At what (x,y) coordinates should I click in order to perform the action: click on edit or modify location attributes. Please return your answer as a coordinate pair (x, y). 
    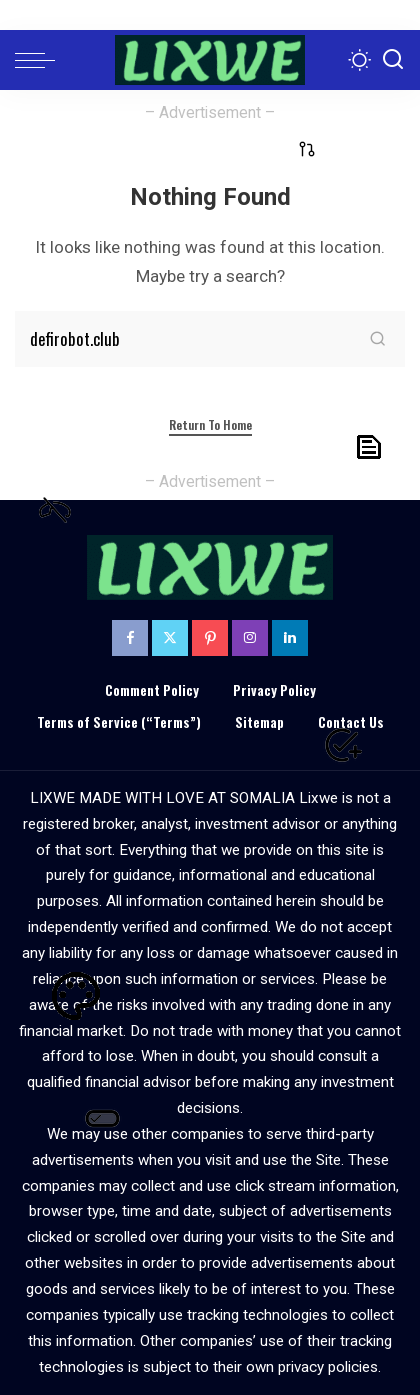
    Looking at the image, I should click on (102, 1118).